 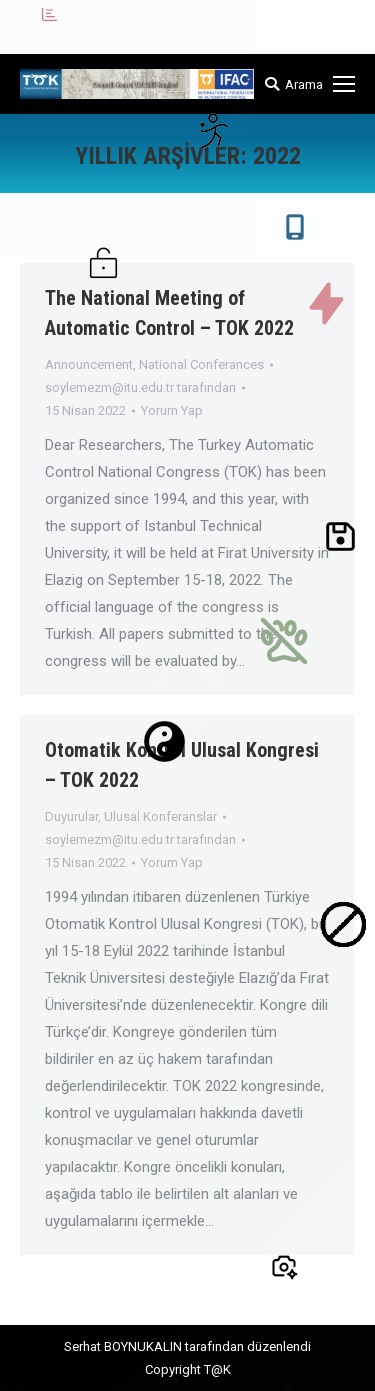 I want to click on view mobile device settings, so click(x=295, y=227).